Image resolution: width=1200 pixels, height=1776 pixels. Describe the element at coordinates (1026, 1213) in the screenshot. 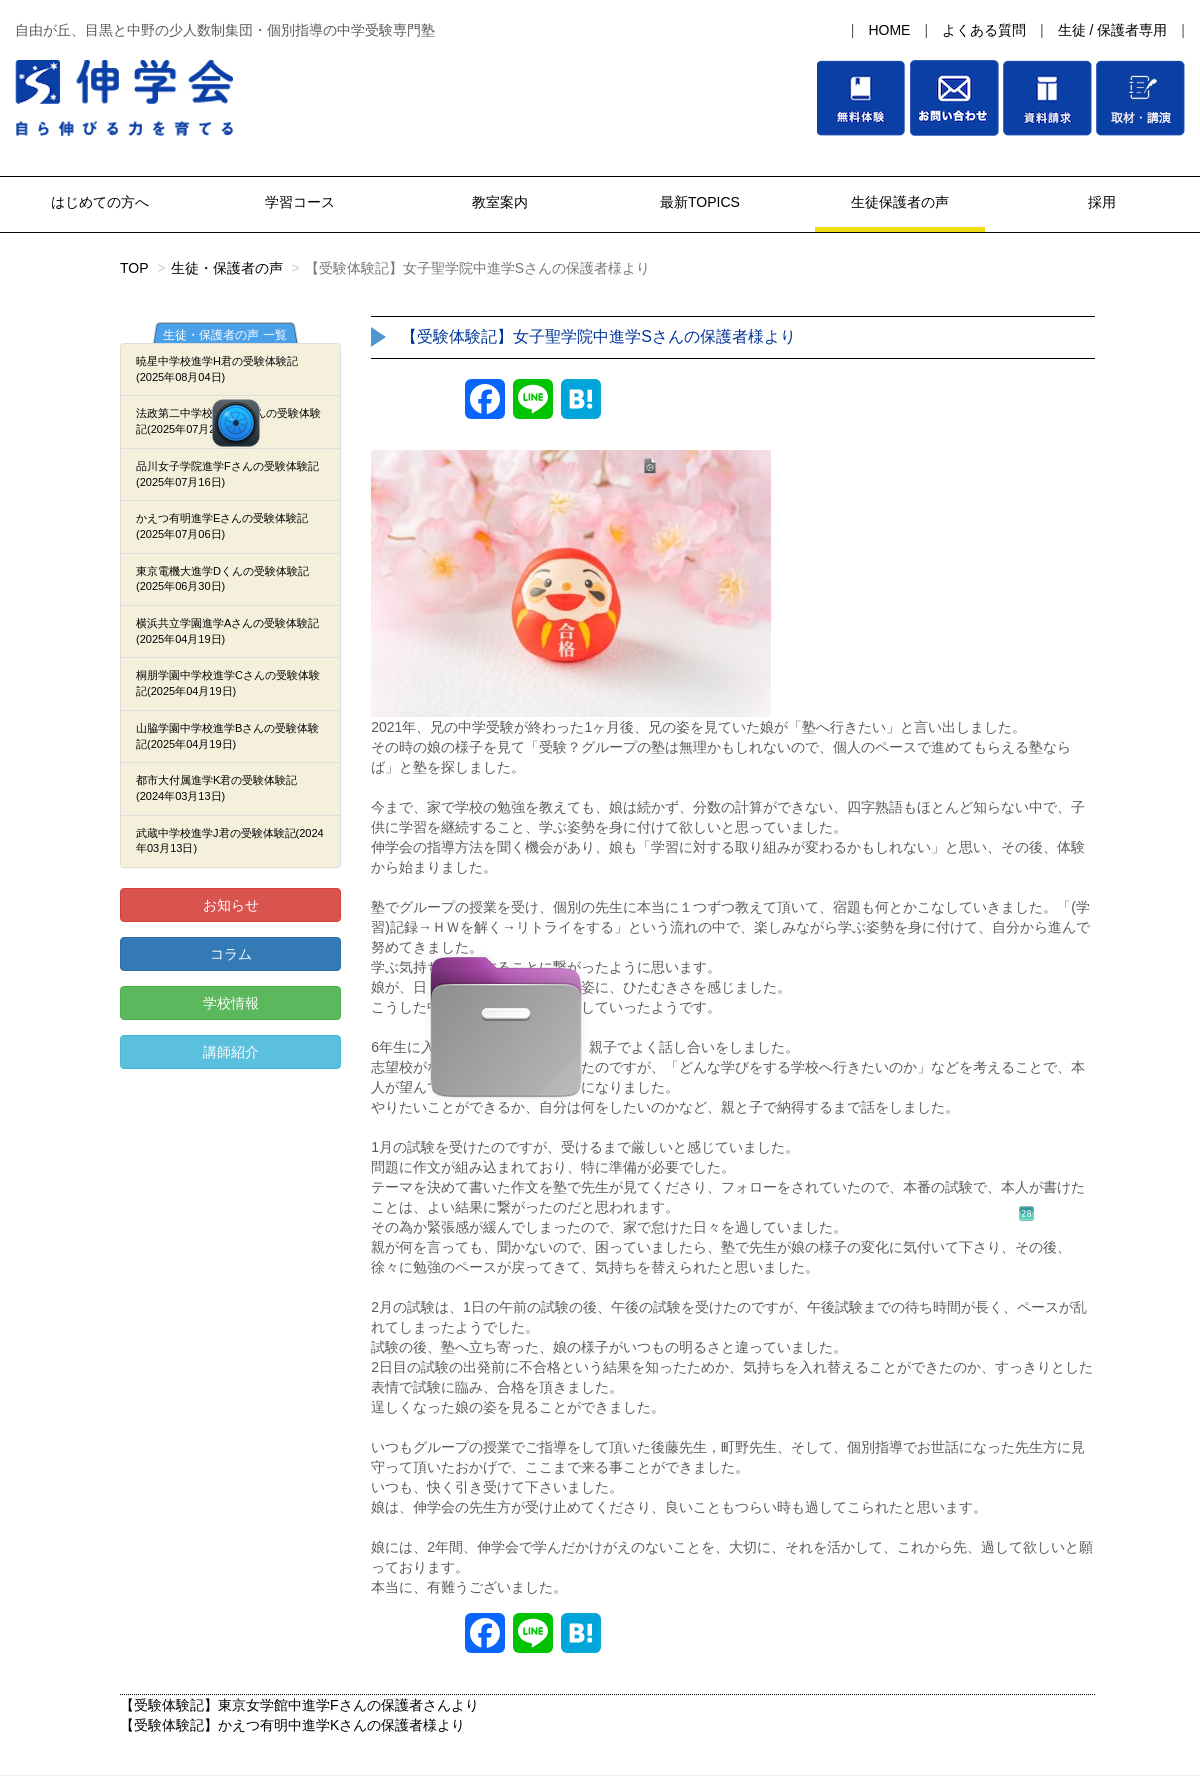

I see `open the calendar app` at that location.